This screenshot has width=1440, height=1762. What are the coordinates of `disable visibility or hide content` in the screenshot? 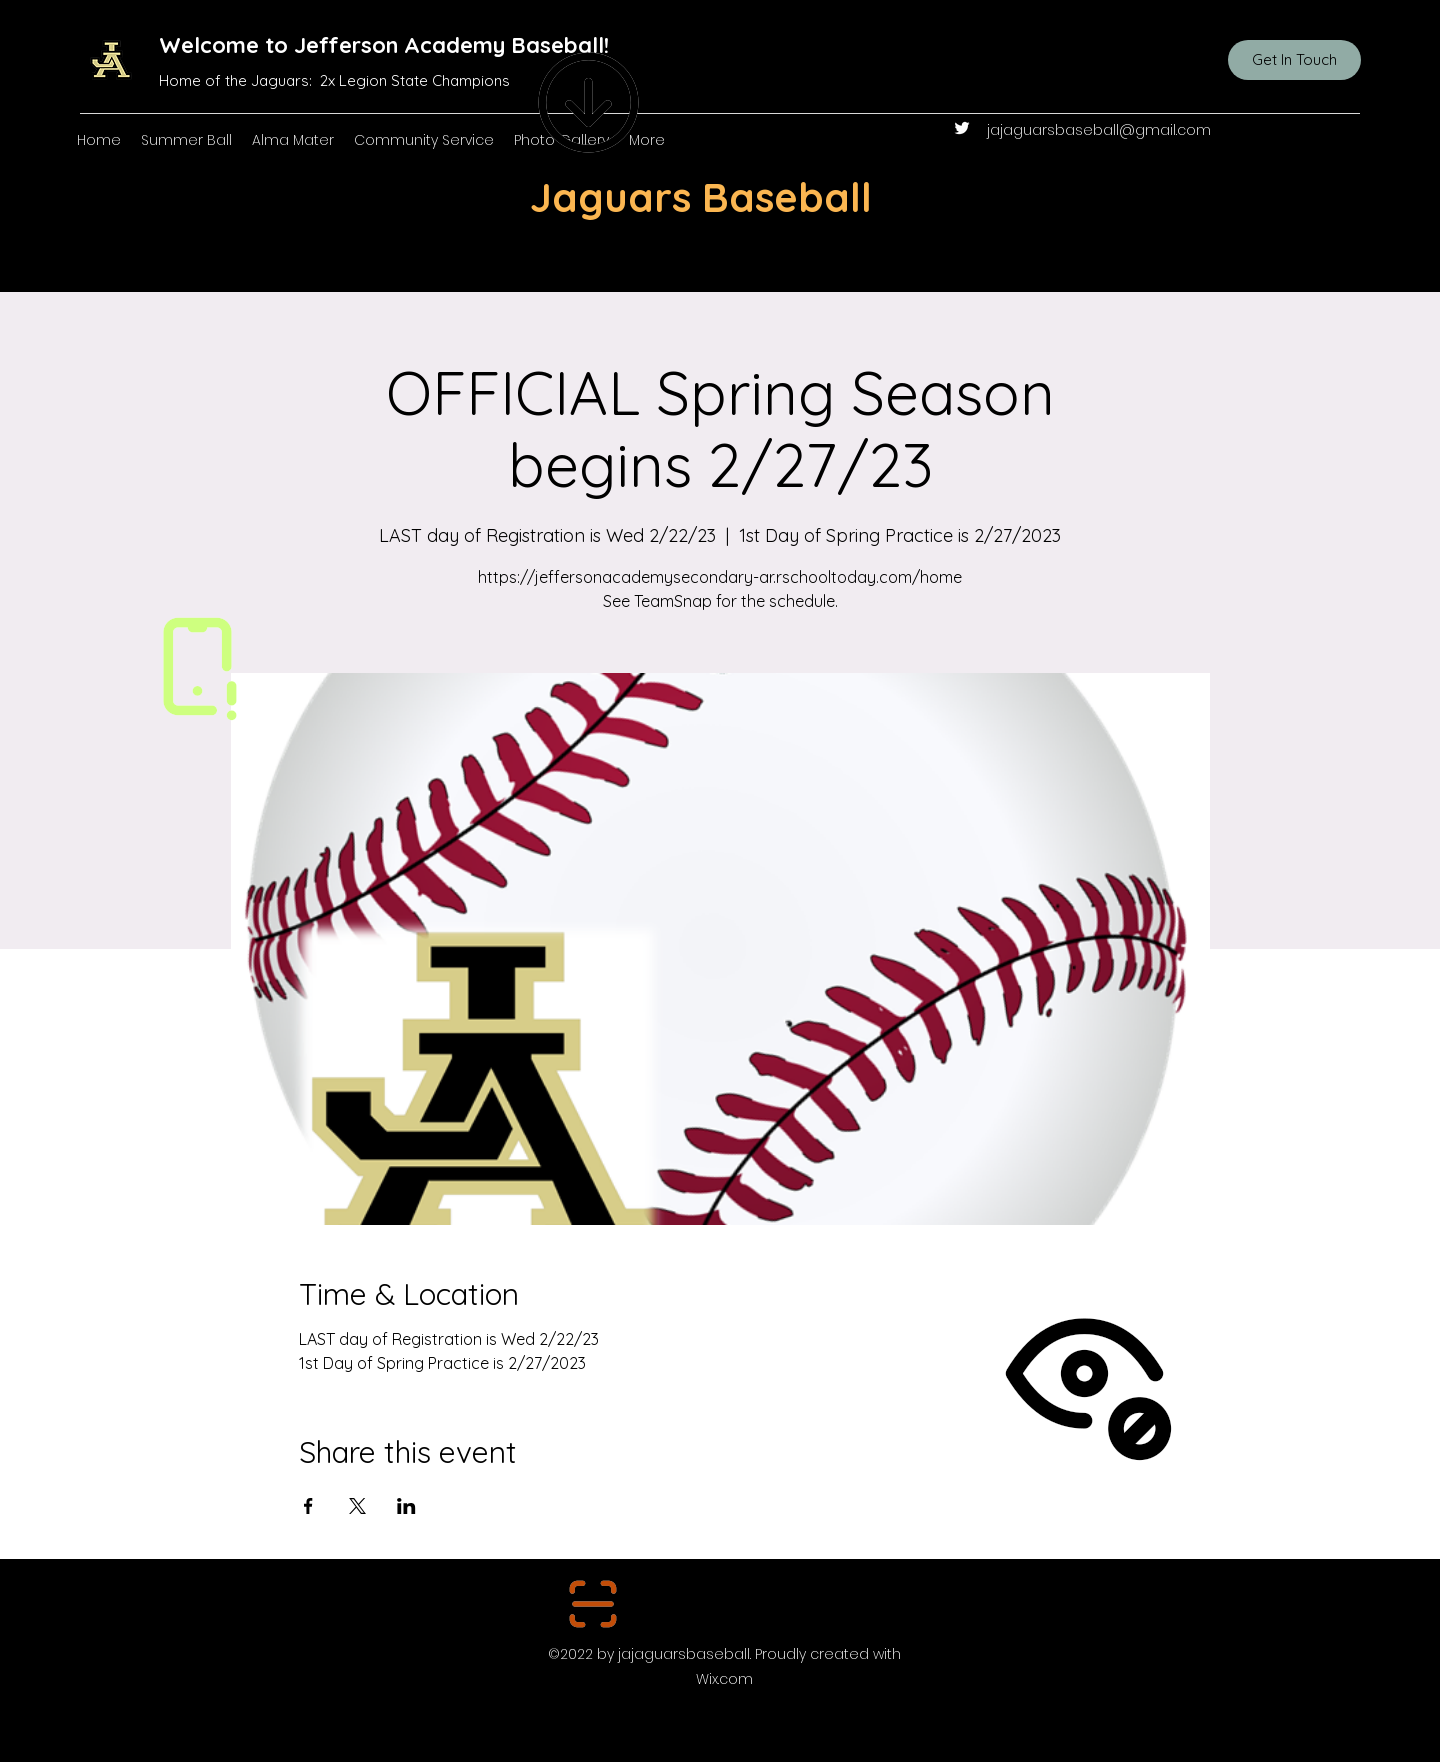 It's located at (1084, 1373).